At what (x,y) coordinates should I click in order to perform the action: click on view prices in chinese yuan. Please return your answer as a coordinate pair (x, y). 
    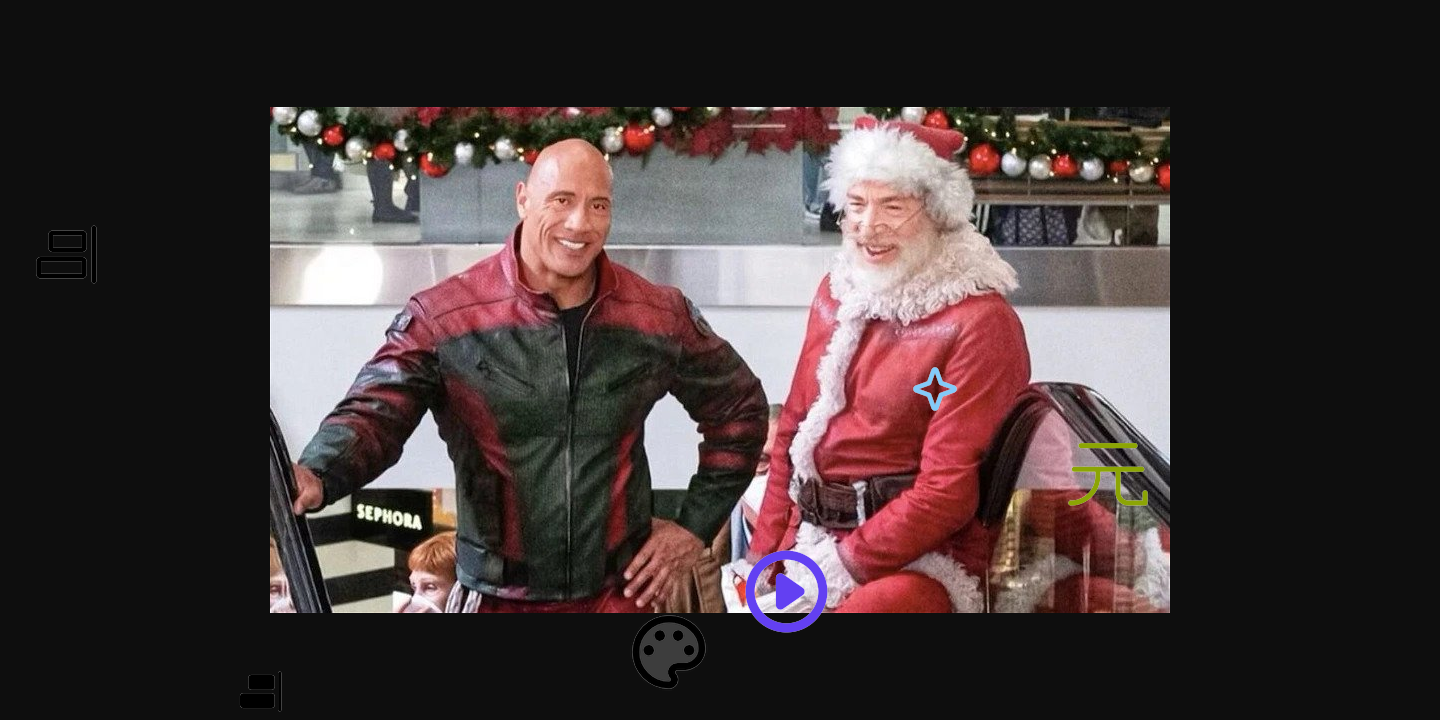
    Looking at the image, I should click on (1108, 476).